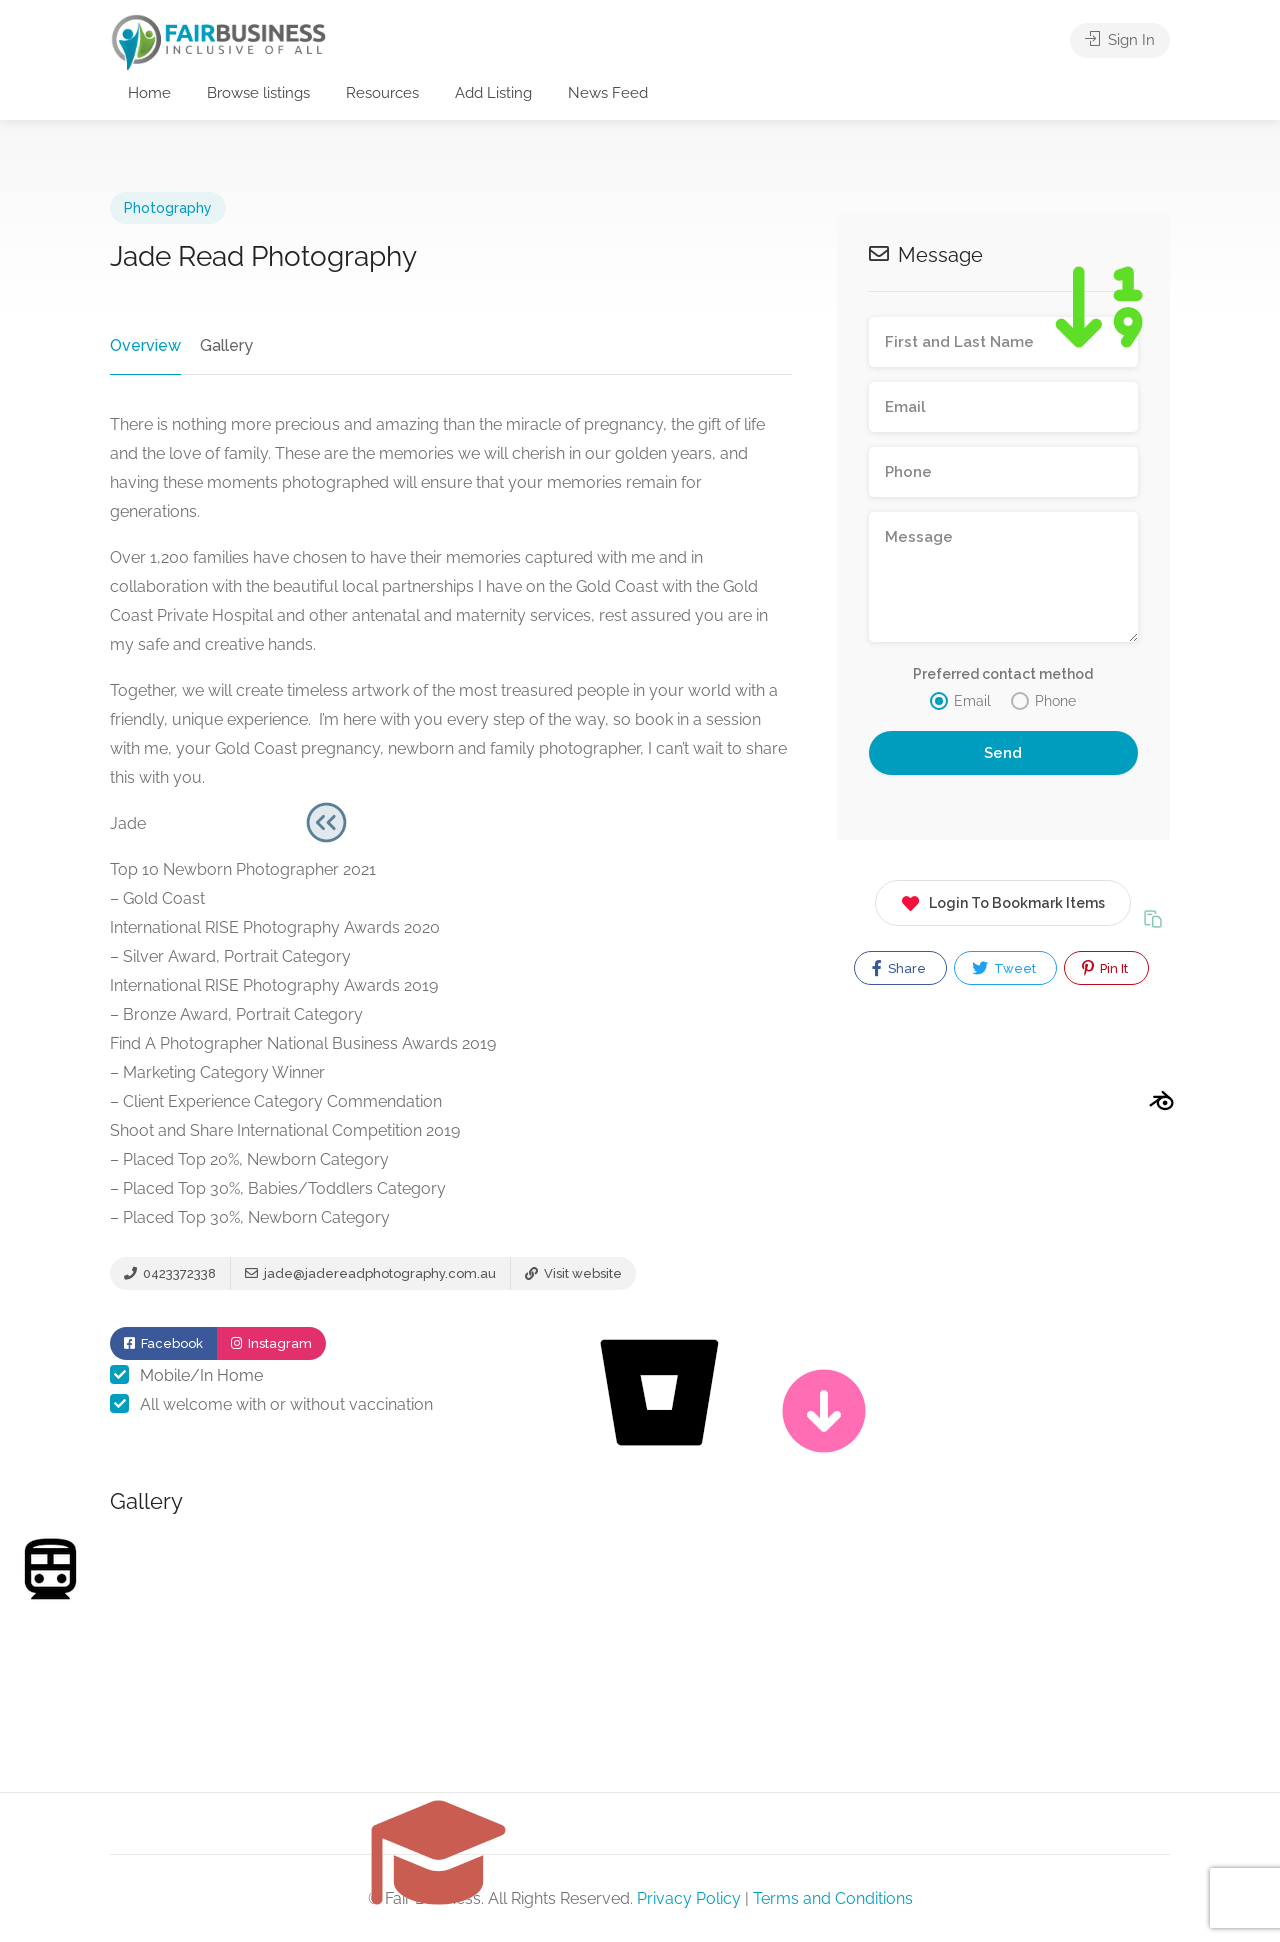  I want to click on copy file to clipboard, so click(1153, 919).